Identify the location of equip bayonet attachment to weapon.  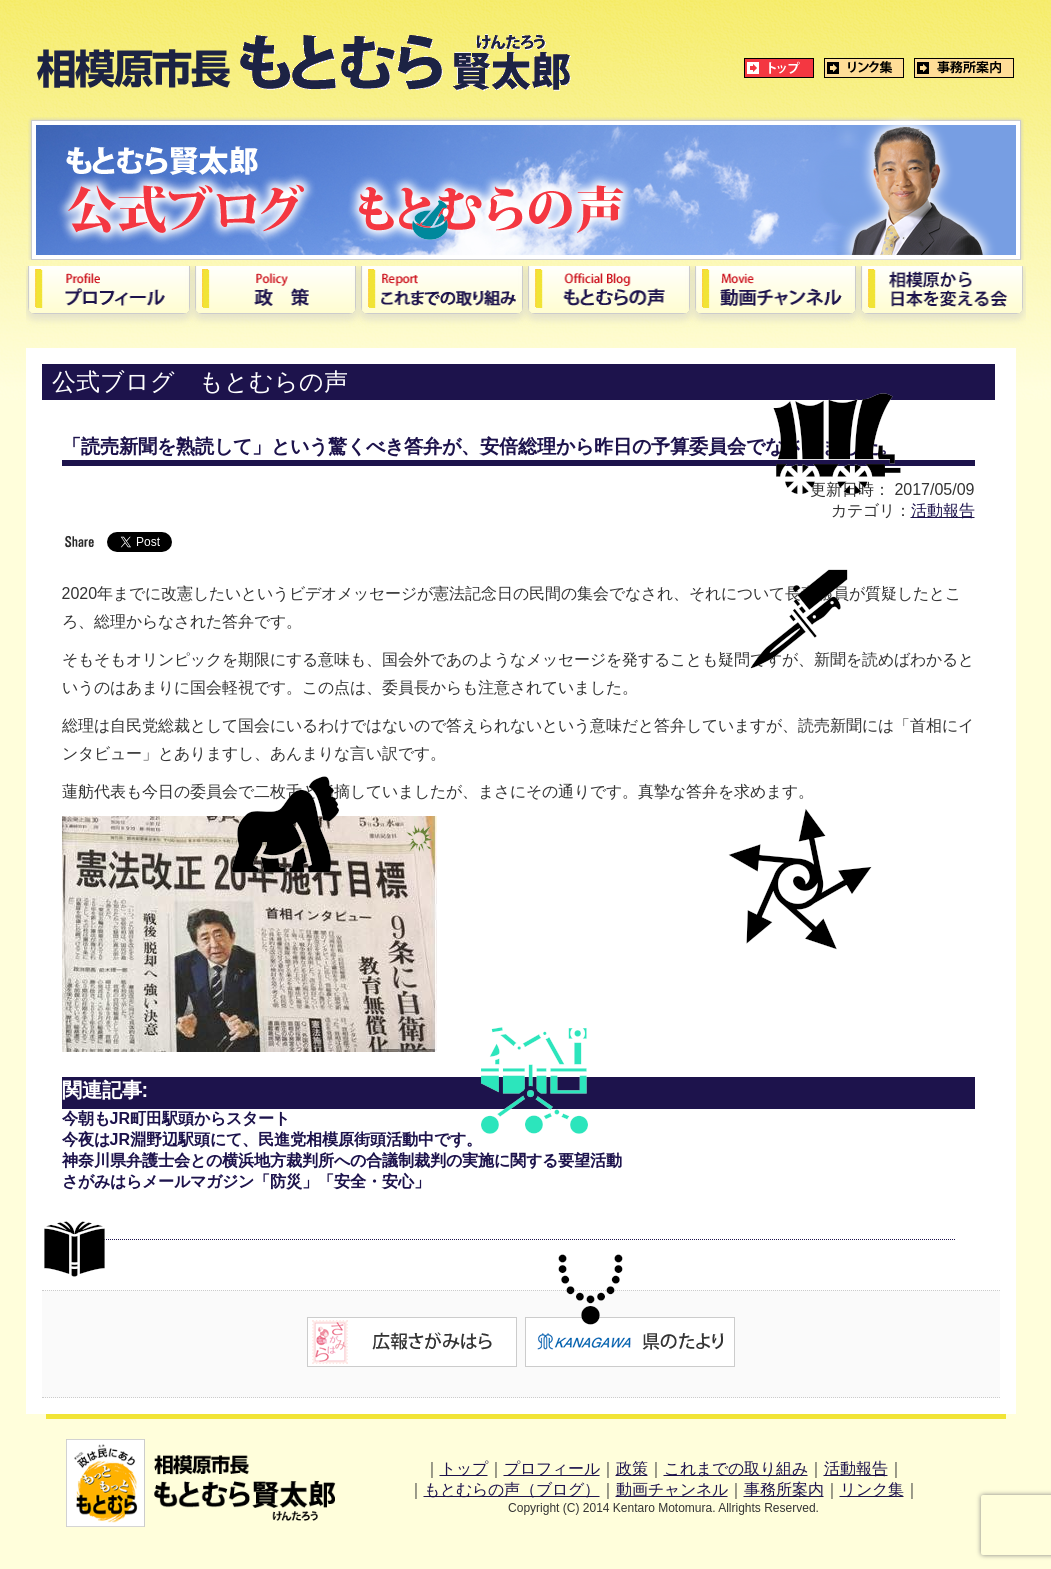
(799, 619).